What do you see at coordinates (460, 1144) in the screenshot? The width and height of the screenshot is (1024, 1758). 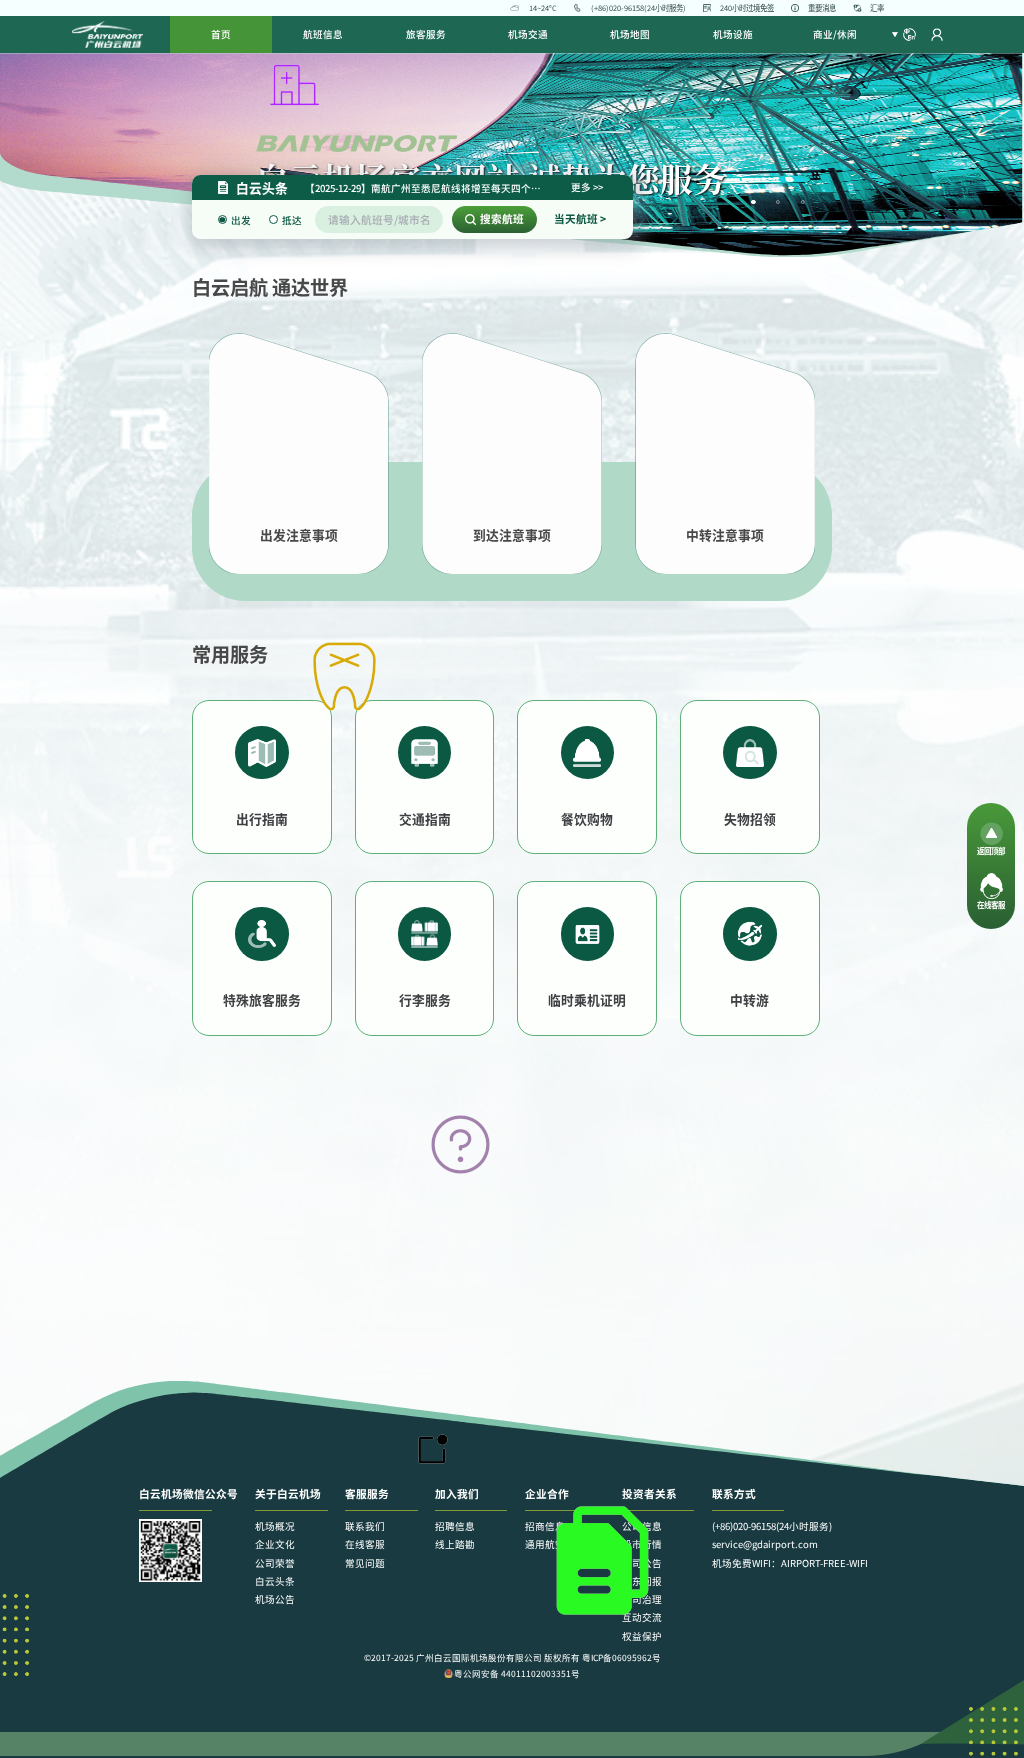 I see `access help or support` at bounding box center [460, 1144].